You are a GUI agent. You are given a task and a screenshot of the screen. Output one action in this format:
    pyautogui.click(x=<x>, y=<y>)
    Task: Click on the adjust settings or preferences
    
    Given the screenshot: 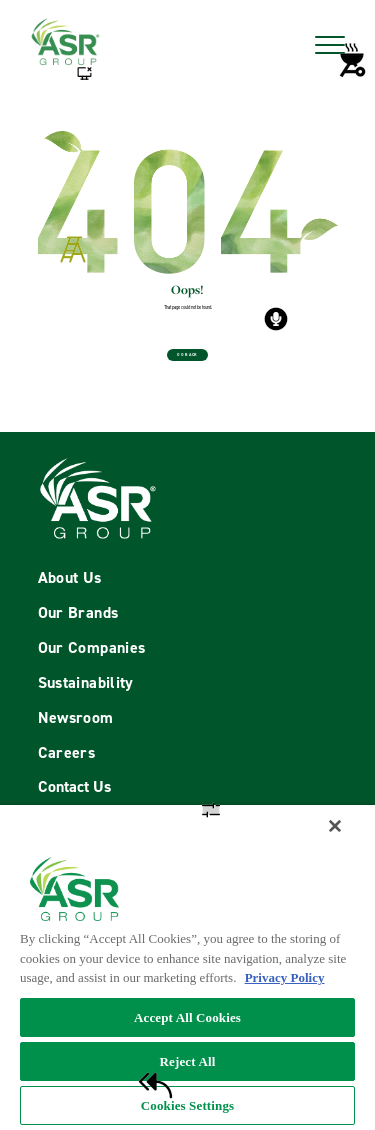 What is the action you would take?
    pyautogui.click(x=211, y=810)
    